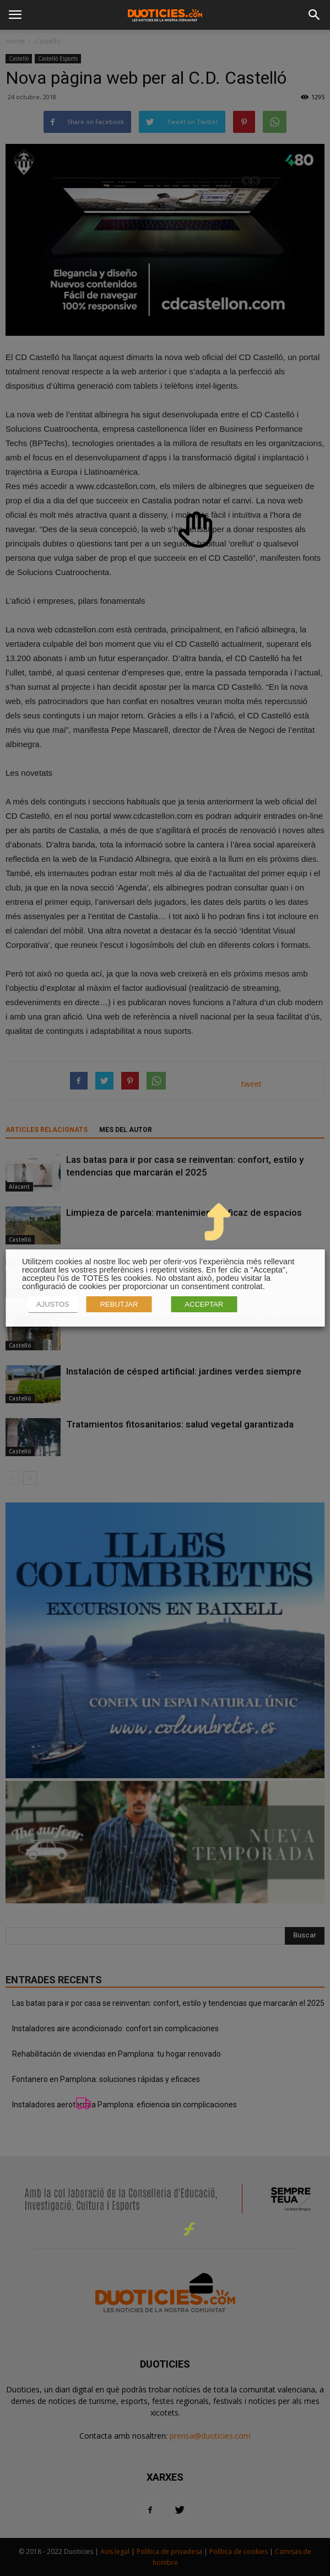  Describe the element at coordinates (189, 2229) in the screenshot. I see `indicates florin or dutch guilder currency` at that location.